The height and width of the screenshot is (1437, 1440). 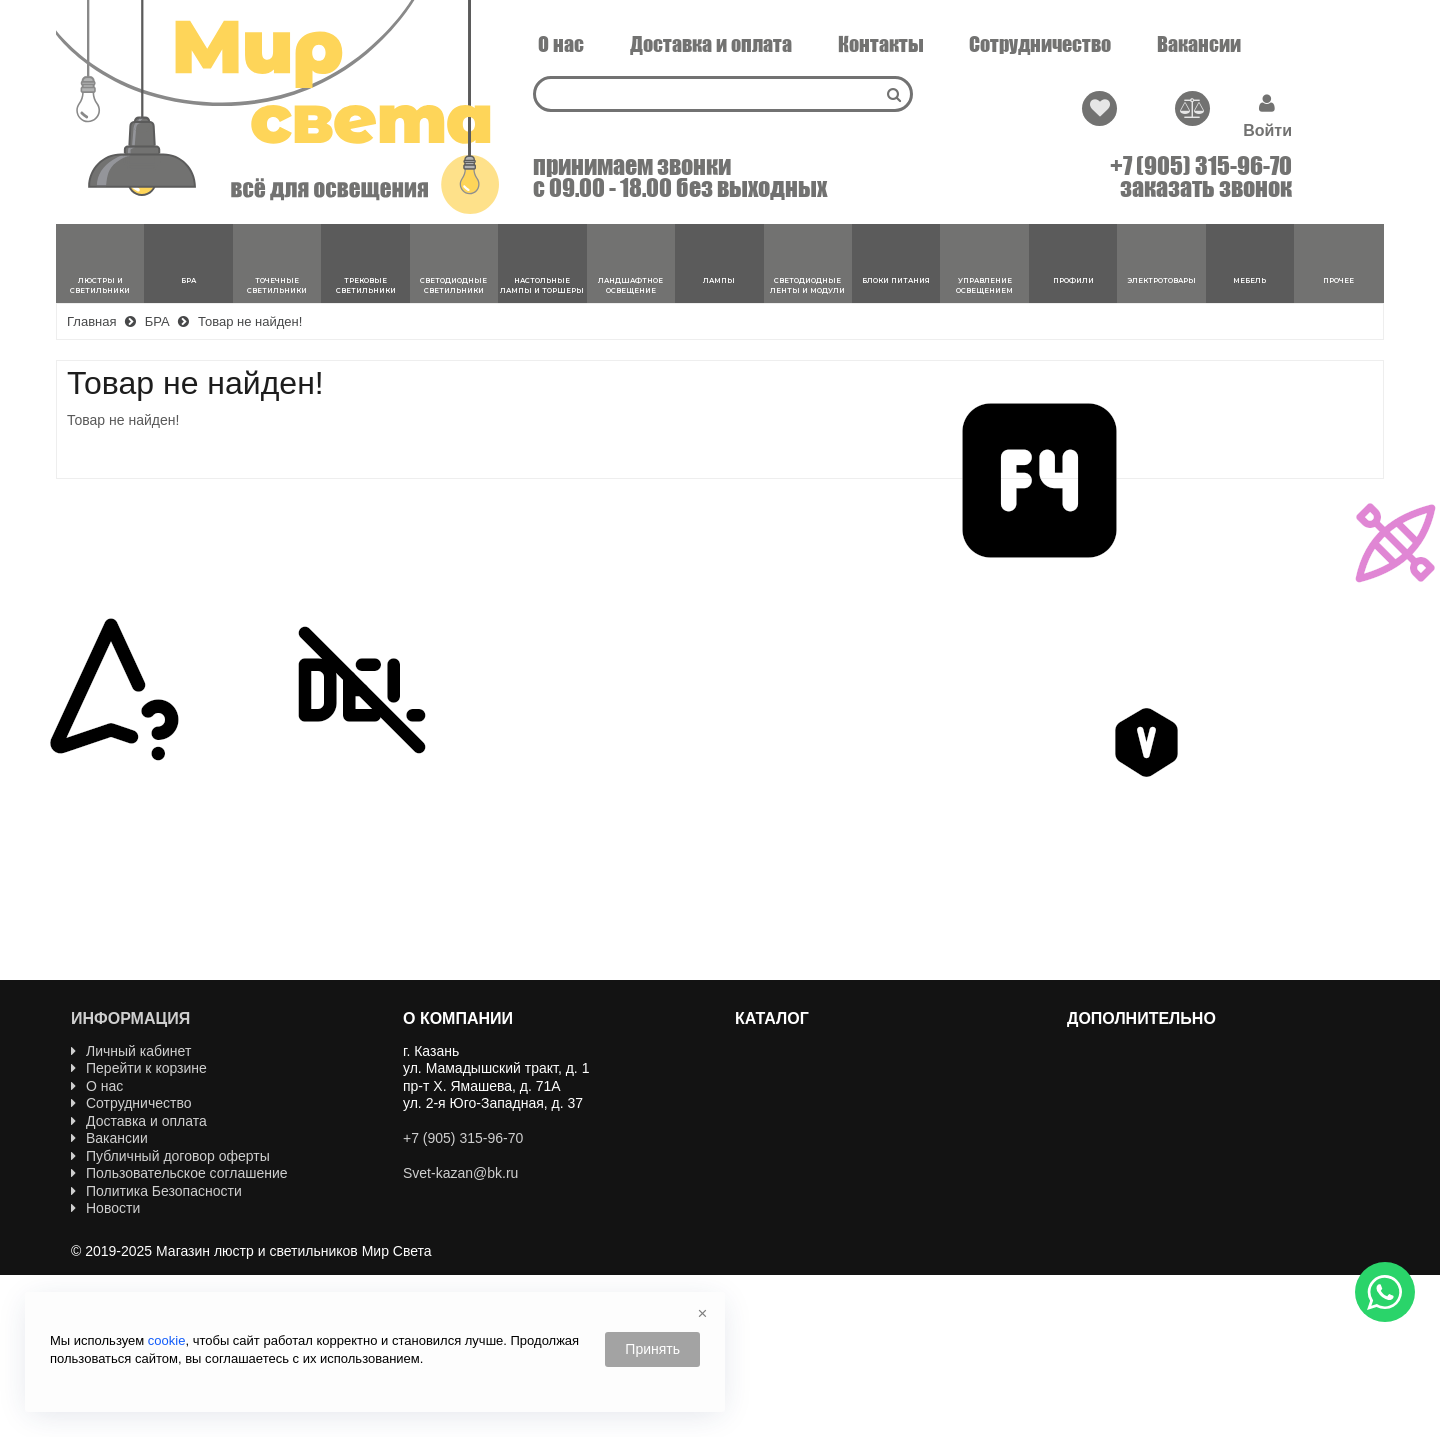 I want to click on get directions help or navigation assistance, so click(x=111, y=686).